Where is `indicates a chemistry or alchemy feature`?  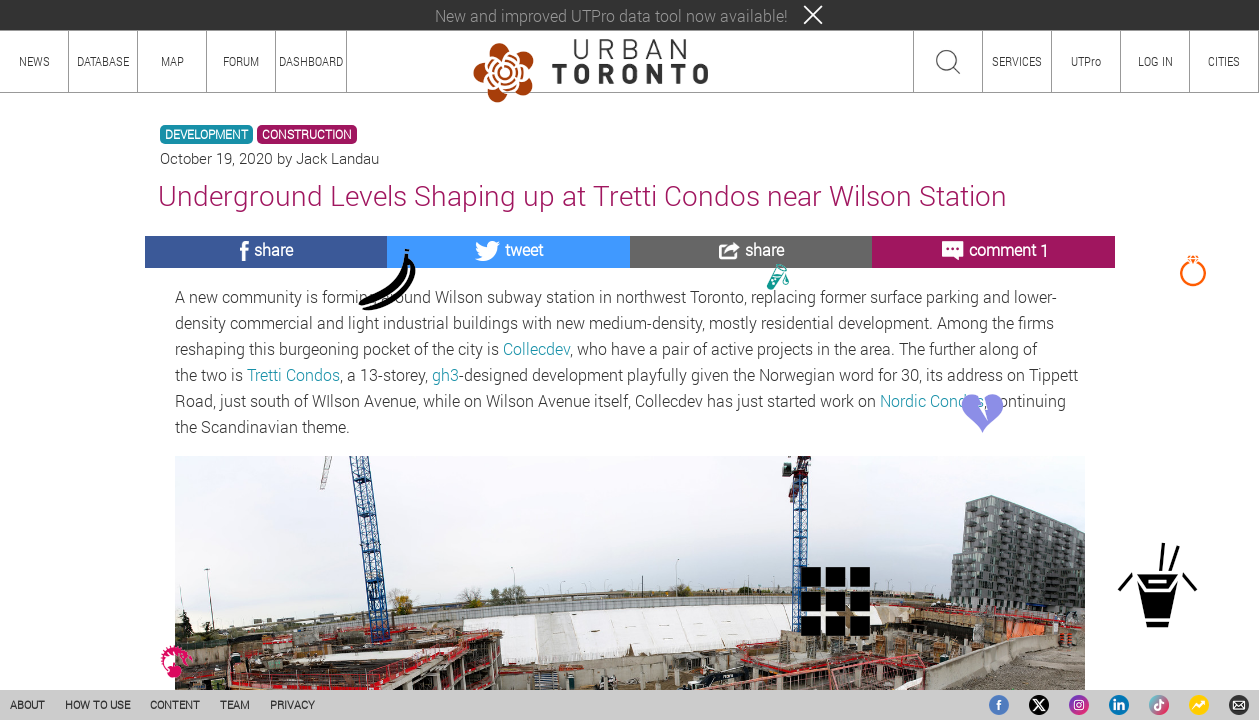
indicates a chemistry or alchemy feature is located at coordinates (777, 277).